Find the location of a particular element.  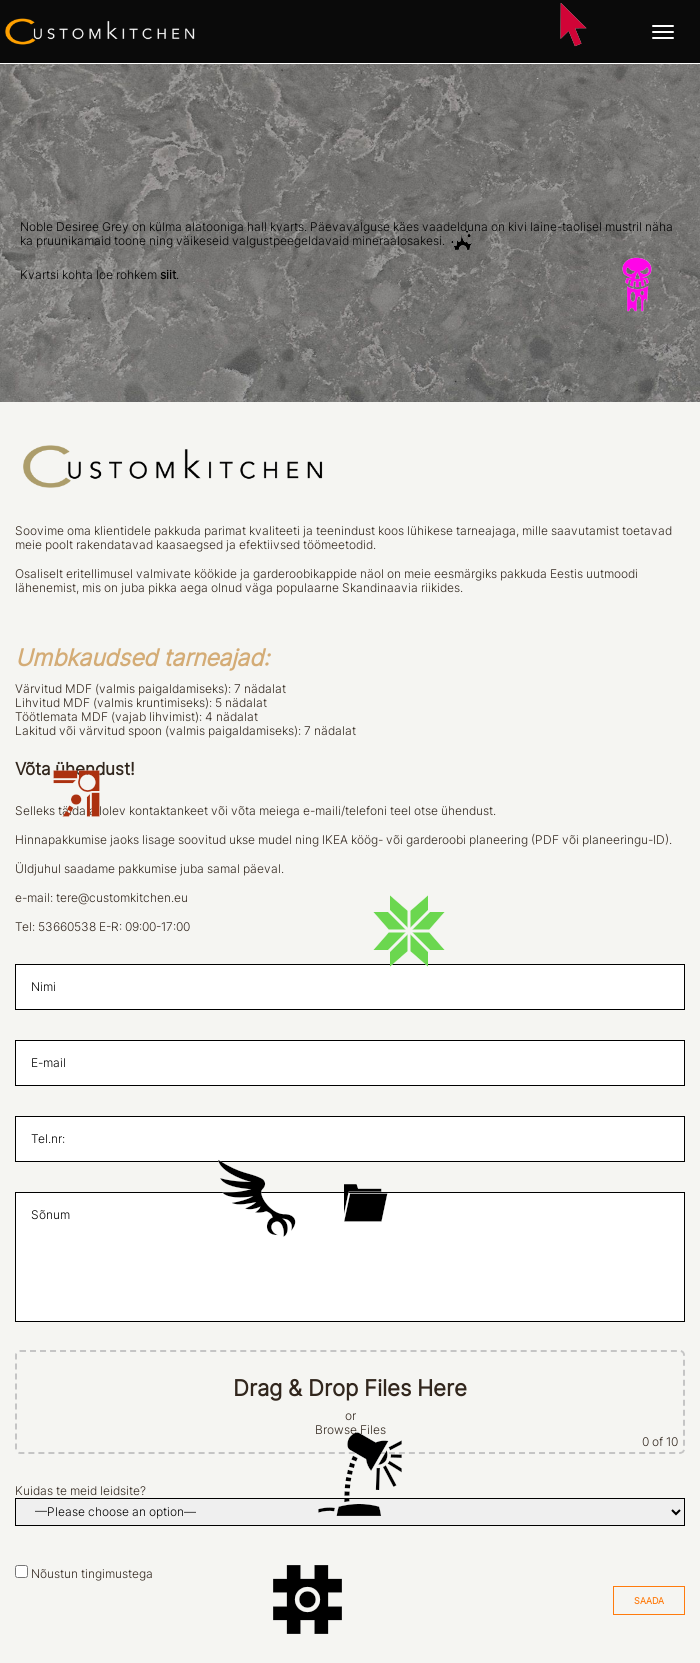

standard mouse cursor or pointer indicator is located at coordinates (573, 24).